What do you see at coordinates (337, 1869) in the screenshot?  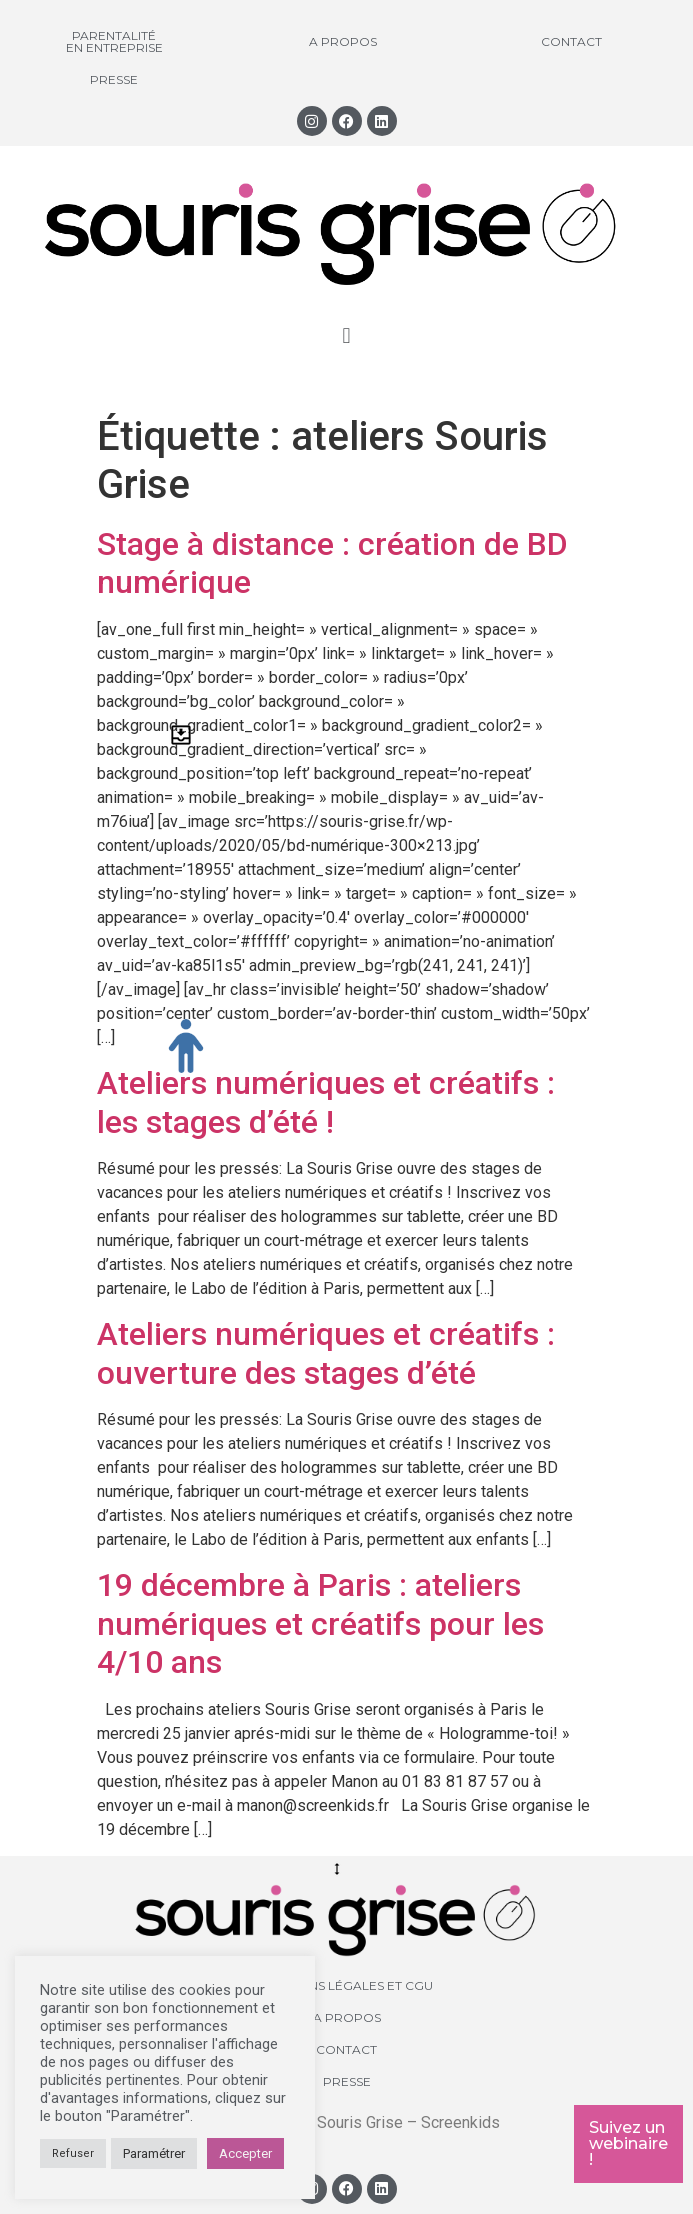 I see `adjust vertical height or size` at bounding box center [337, 1869].